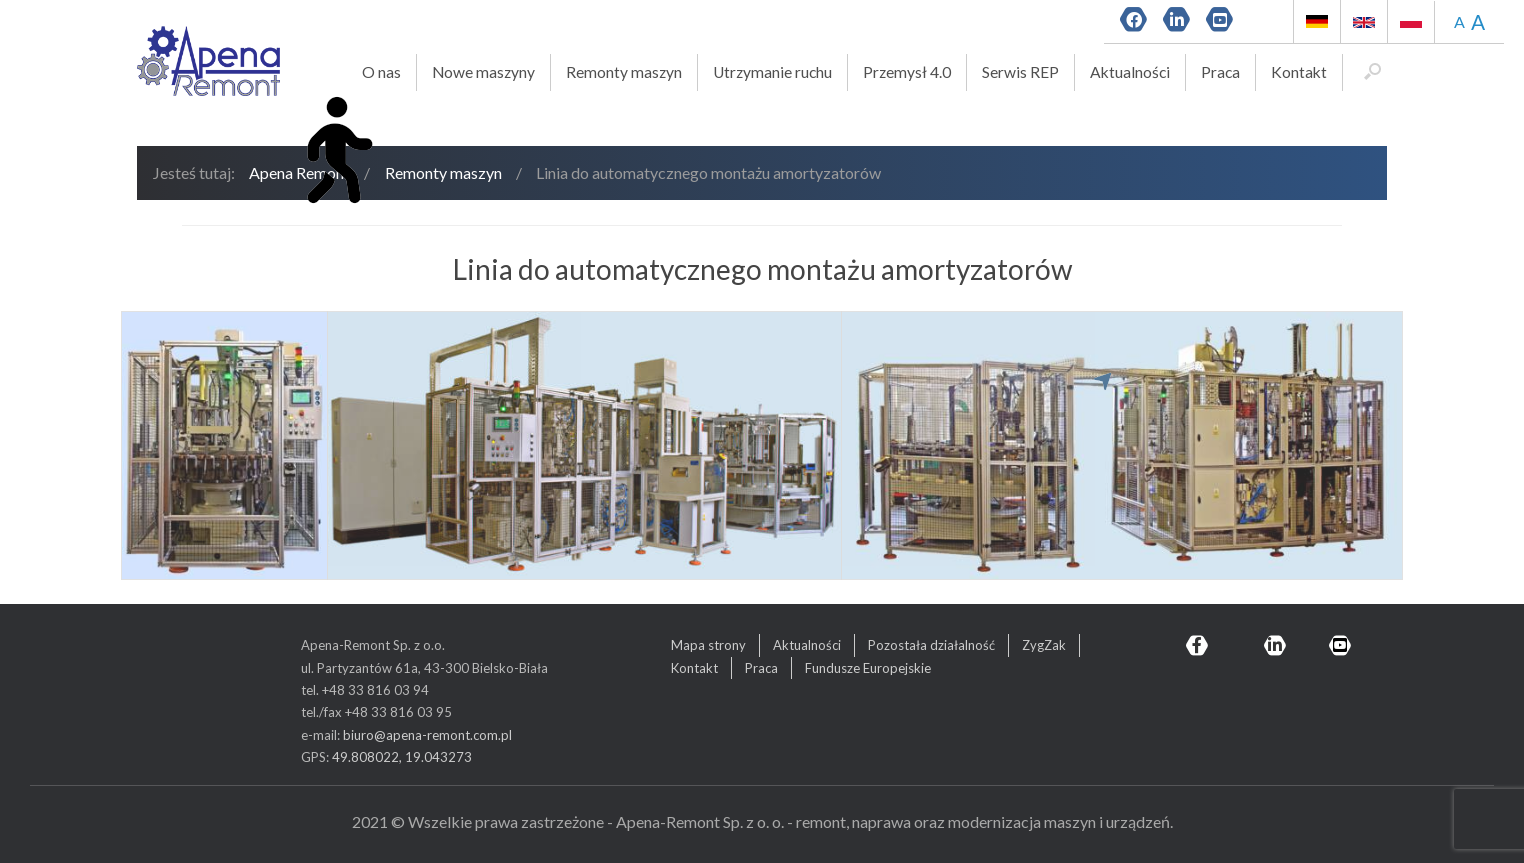  What do you see at coordinates (337, 150) in the screenshot?
I see `get walking directions` at bounding box center [337, 150].